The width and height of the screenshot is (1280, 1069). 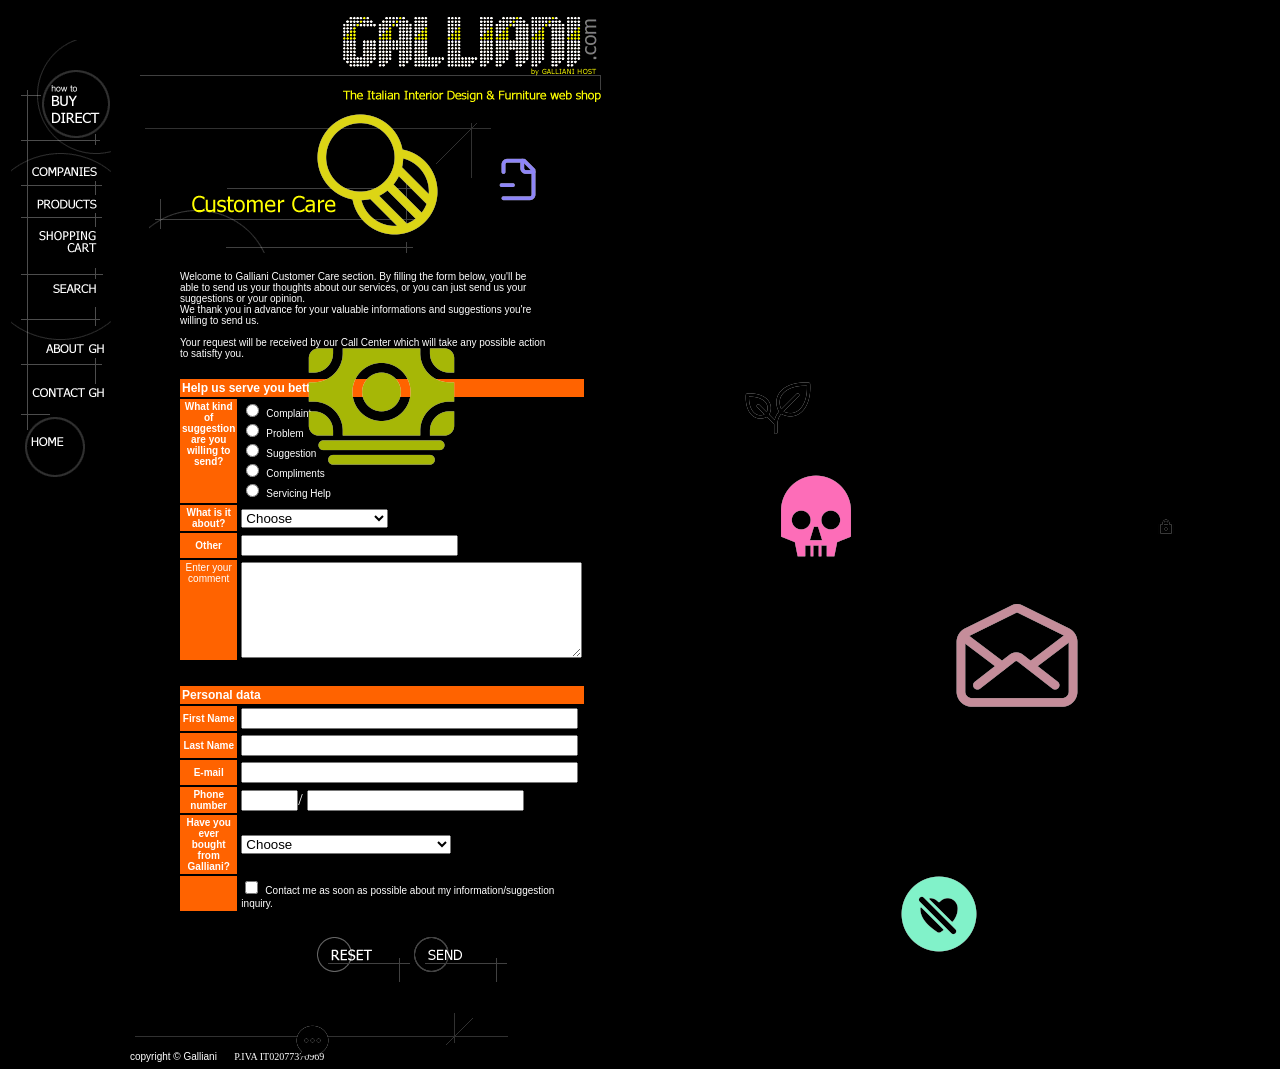 What do you see at coordinates (377, 174) in the screenshot?
I see `subtract one shape from another` at bounding box center [377, 174].